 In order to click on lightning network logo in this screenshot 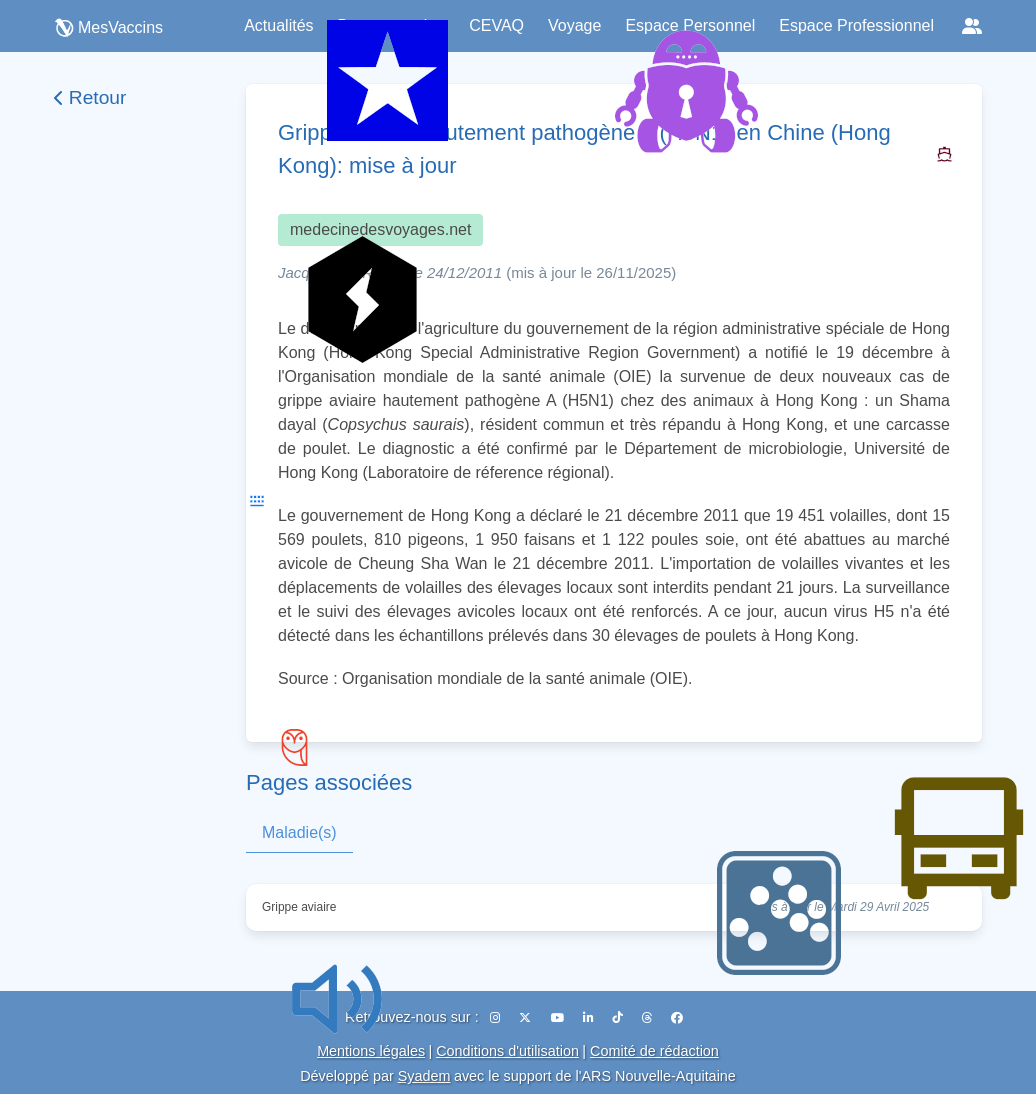, I will do `click(362, 299)`.